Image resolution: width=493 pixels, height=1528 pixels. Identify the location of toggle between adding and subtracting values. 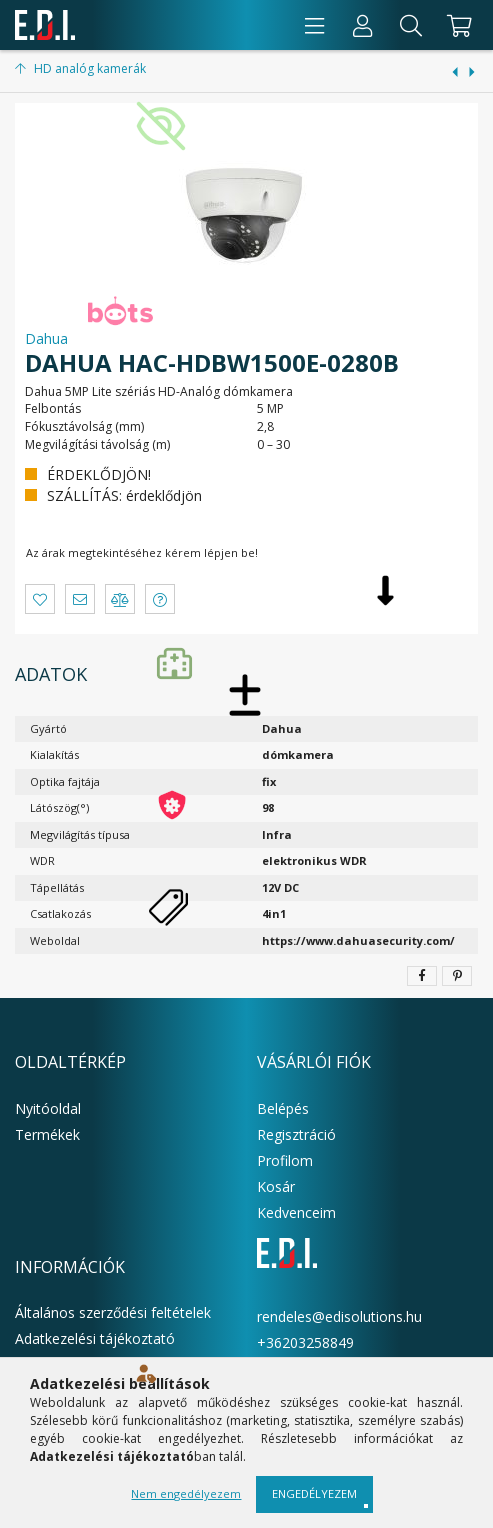
(245, 695).